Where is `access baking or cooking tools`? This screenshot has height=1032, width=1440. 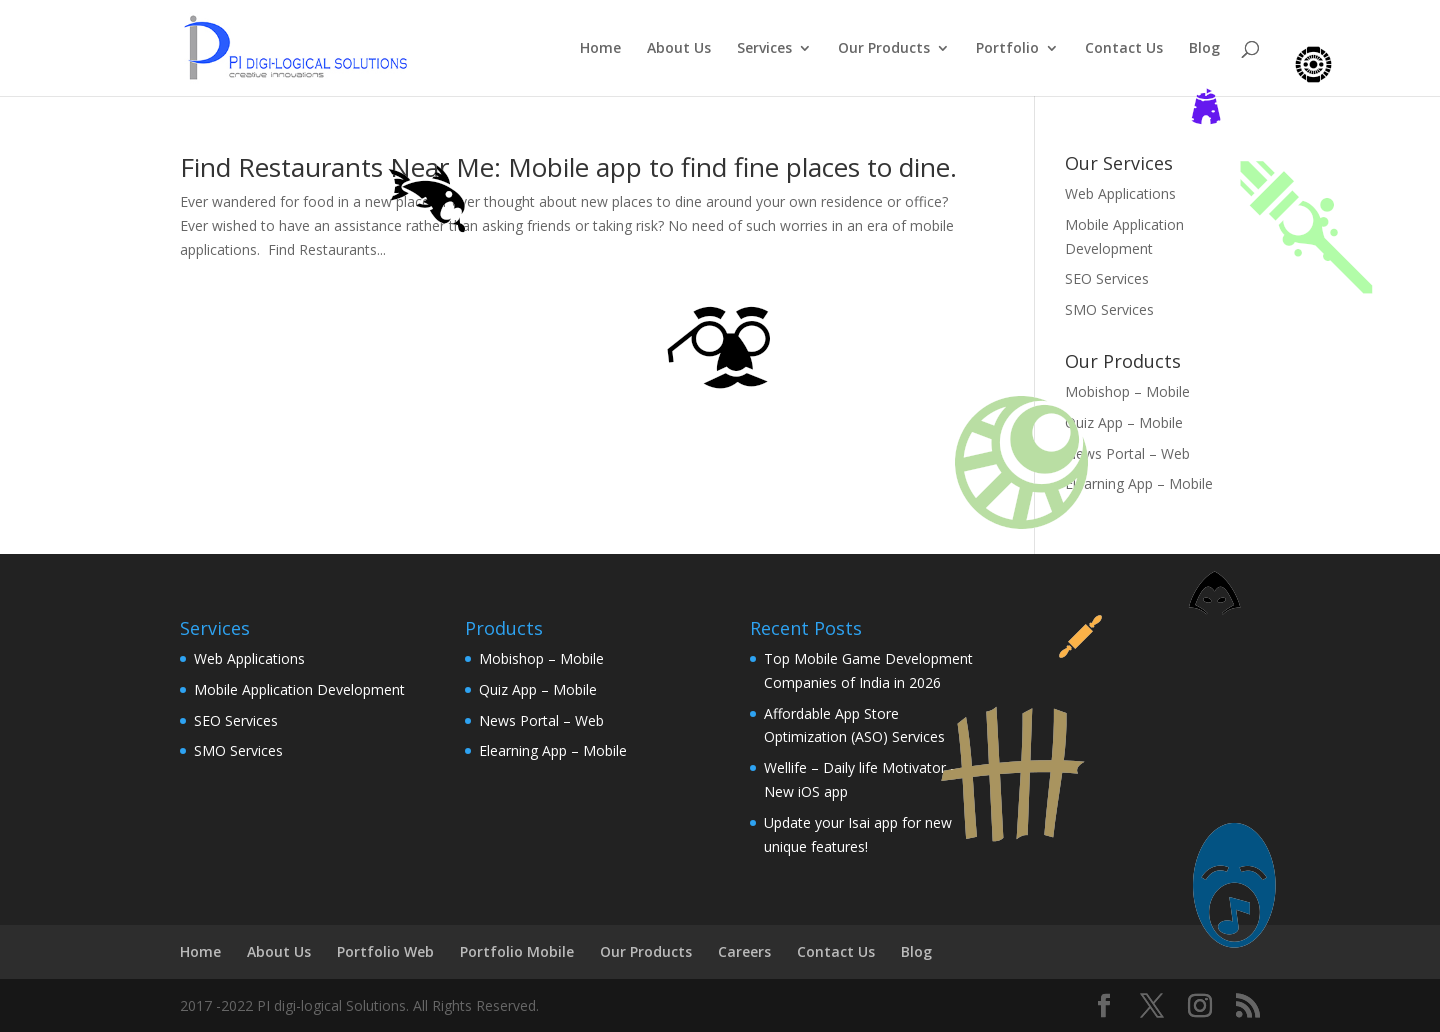 access baking or cooking tools is located at coordinates (1080, 636).